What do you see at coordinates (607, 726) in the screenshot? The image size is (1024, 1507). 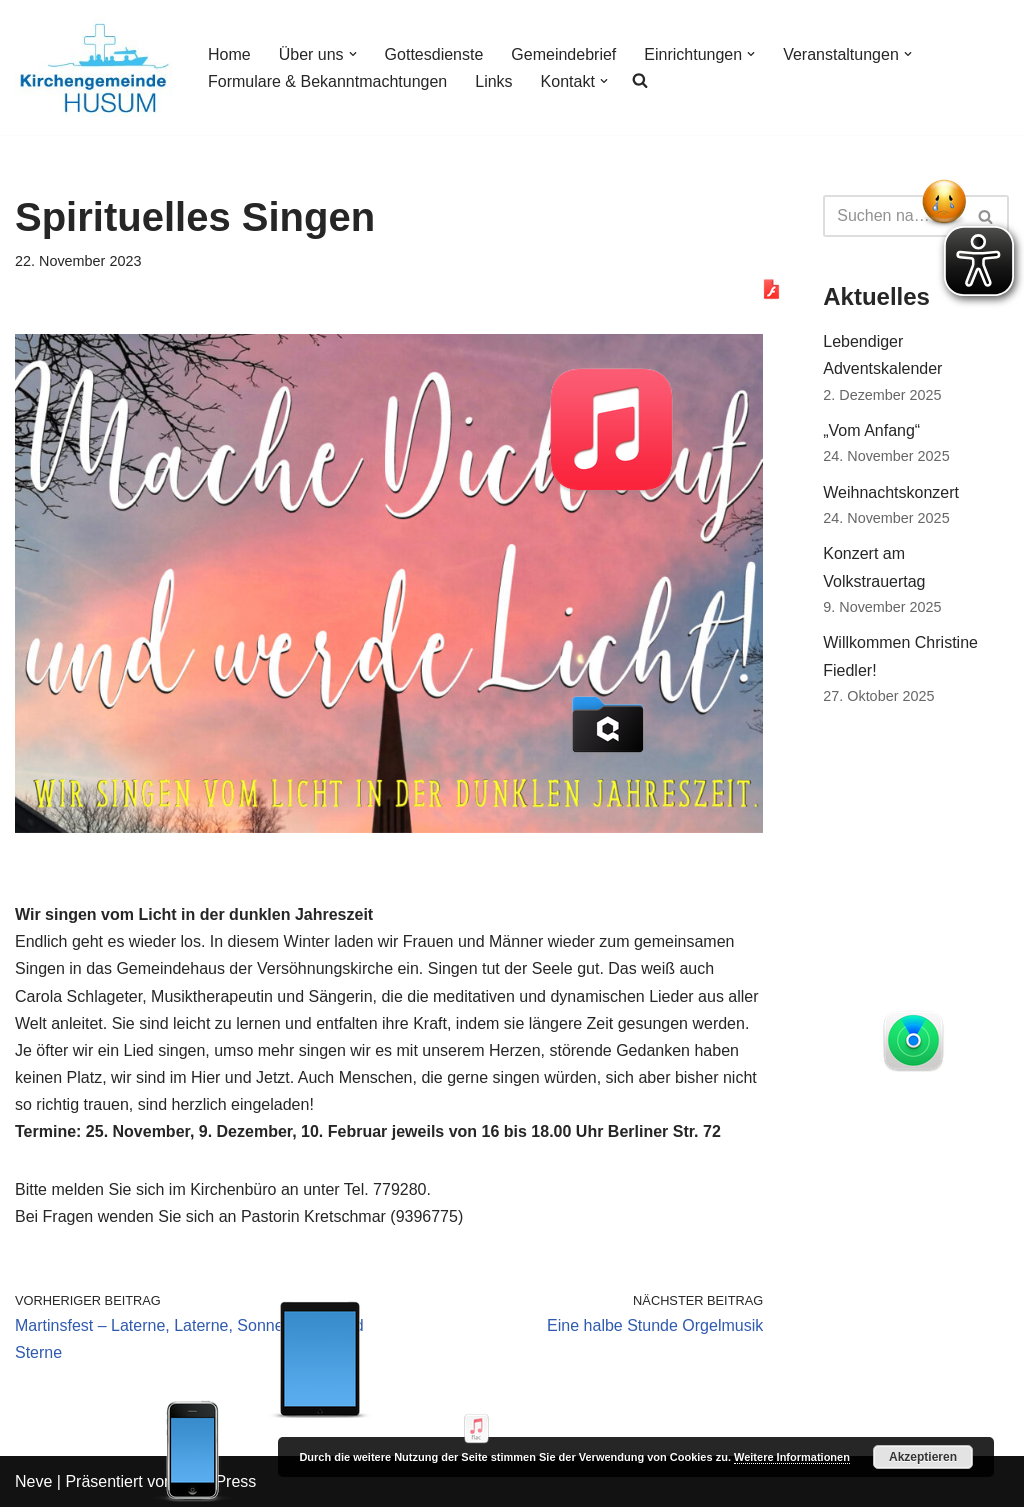 I see `open quixel assets folder` at bounding box center [607, 726].